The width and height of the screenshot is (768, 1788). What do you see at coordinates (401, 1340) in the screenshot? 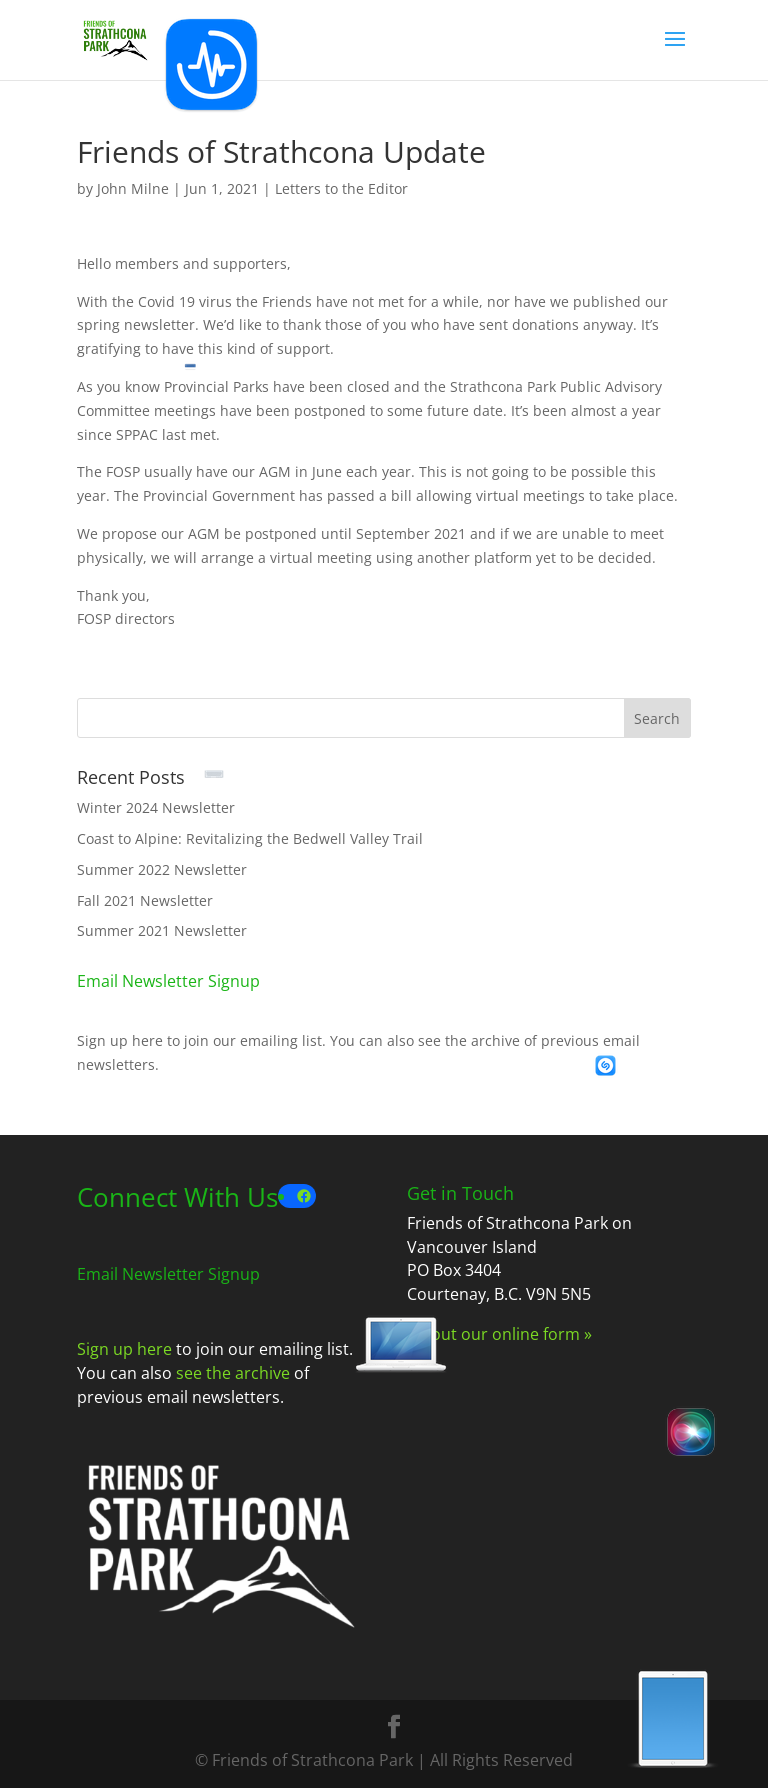
I see `indicates a connected macbook device` at bounding box center [401, 1340].